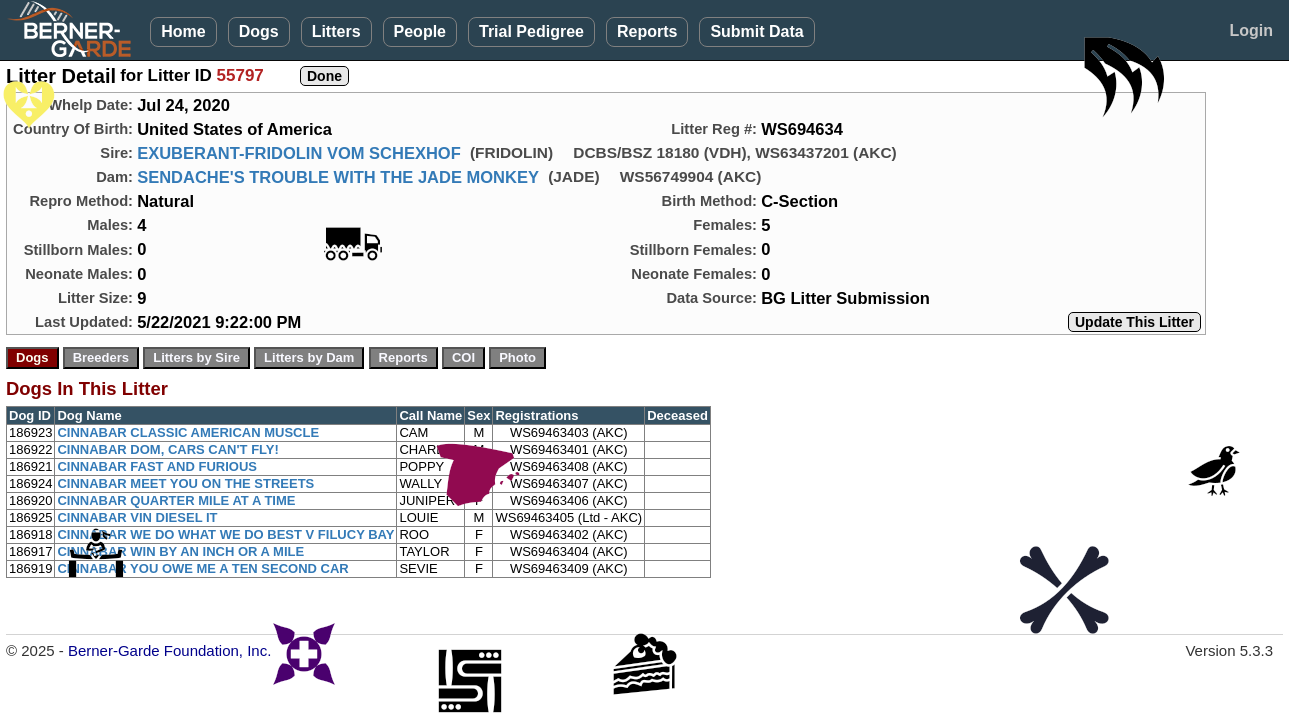 The image size is (1289, 720). I want to click on flexibility or stretching exercise option, so click(96, 550).